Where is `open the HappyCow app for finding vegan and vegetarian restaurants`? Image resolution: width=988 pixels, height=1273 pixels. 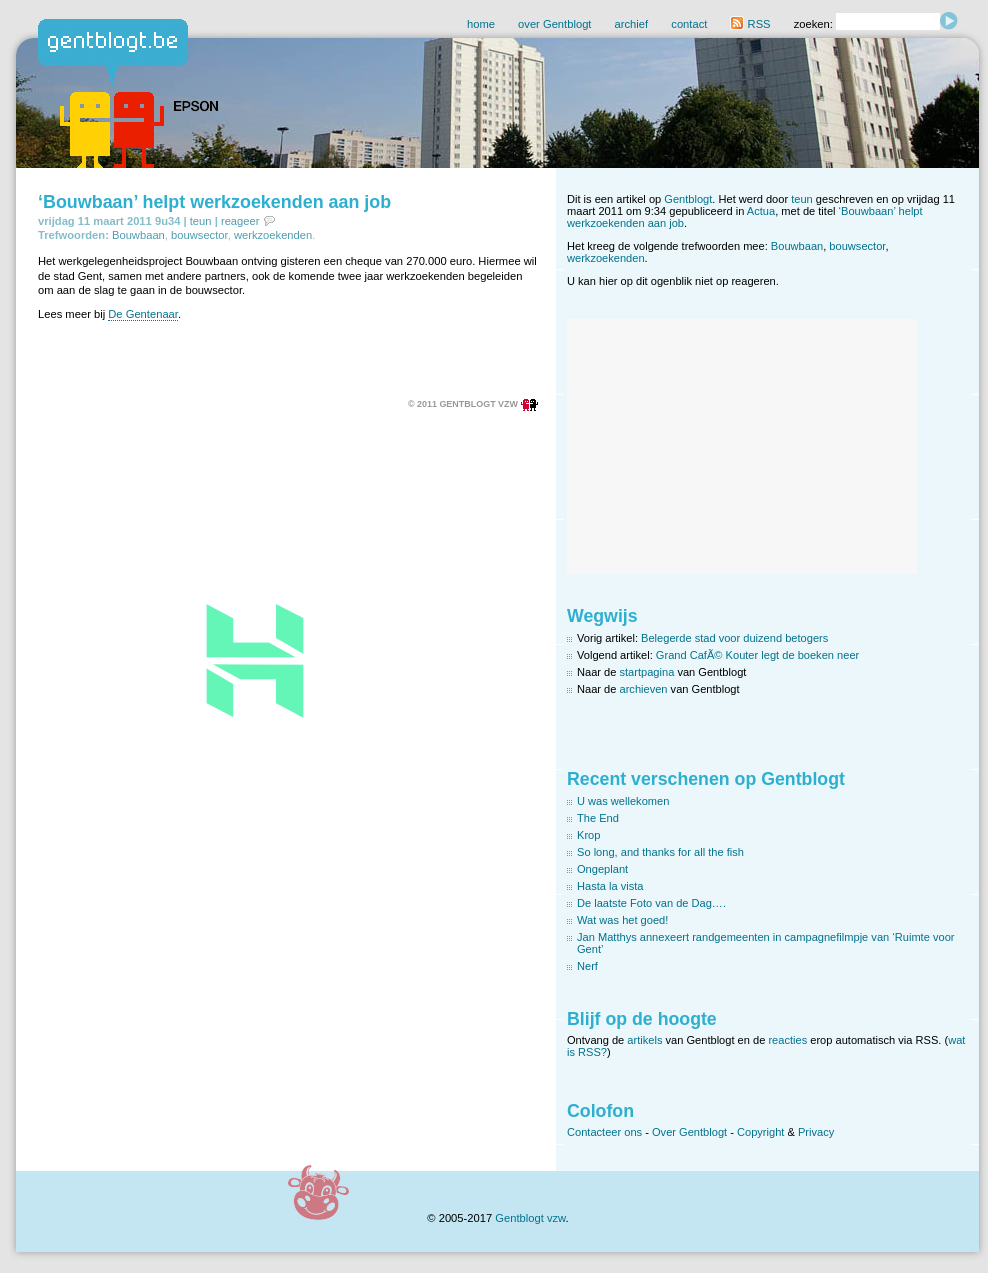
open the HappyCow app for finding vegan and vegetarian restaurants is located at coordinates (318, 1192).